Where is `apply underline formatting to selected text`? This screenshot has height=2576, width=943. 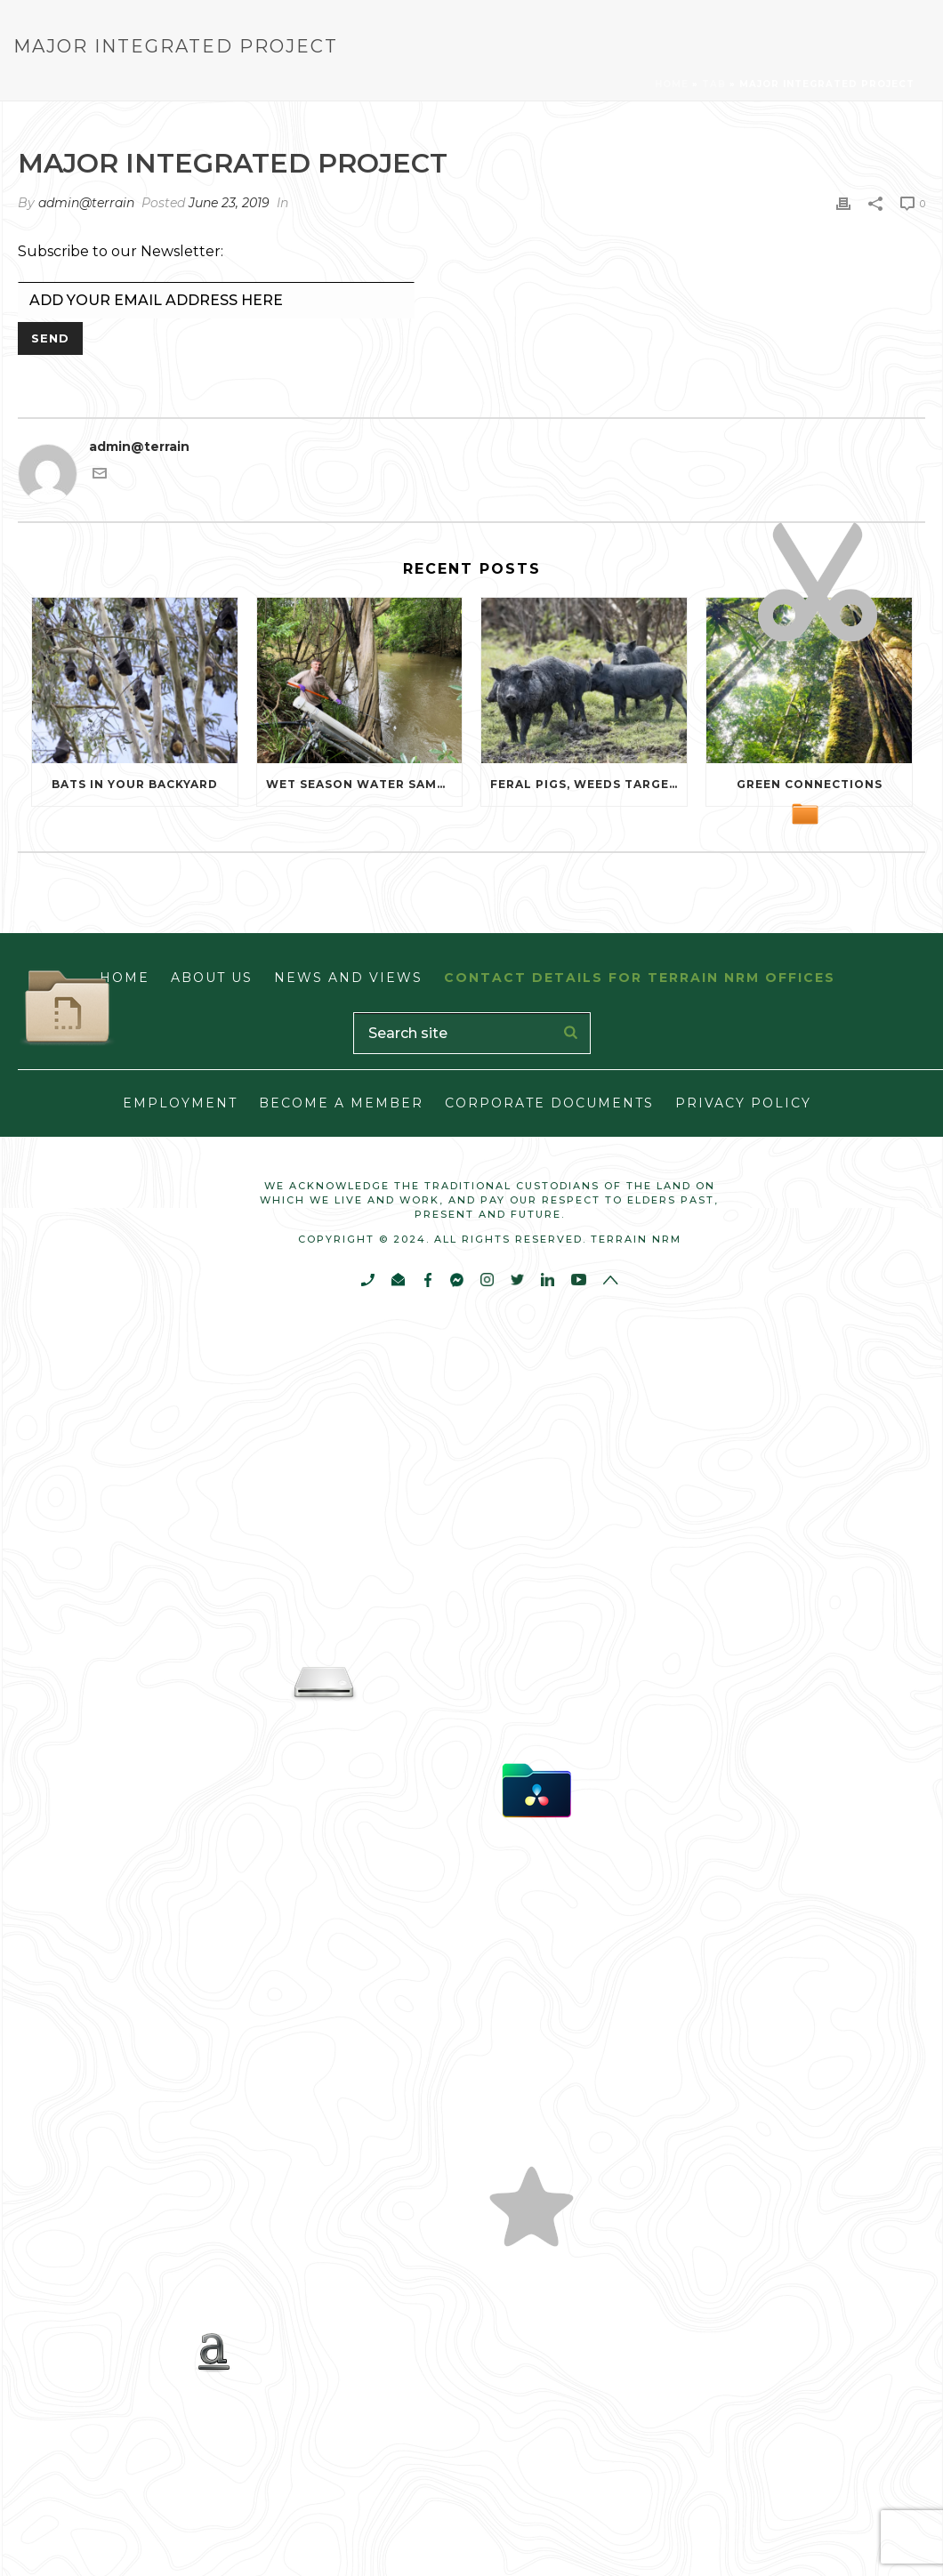 apply underline formatting to selected text is located at coordinates (214, 2352).